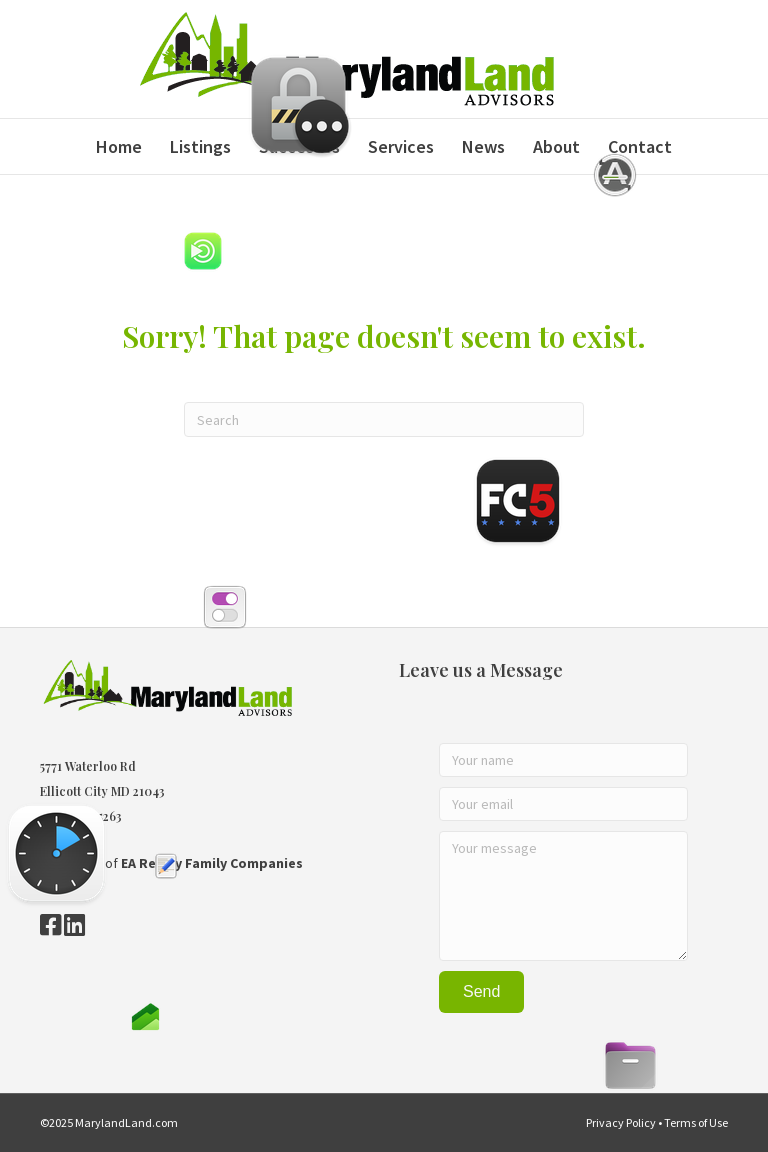 Image resolution: width=768 pixels, height=1152 pixels. What do you see at coordinates (225, 607) in the screenshot?
I see `open unity tweak tool settings` at bounding box center [225, 607].